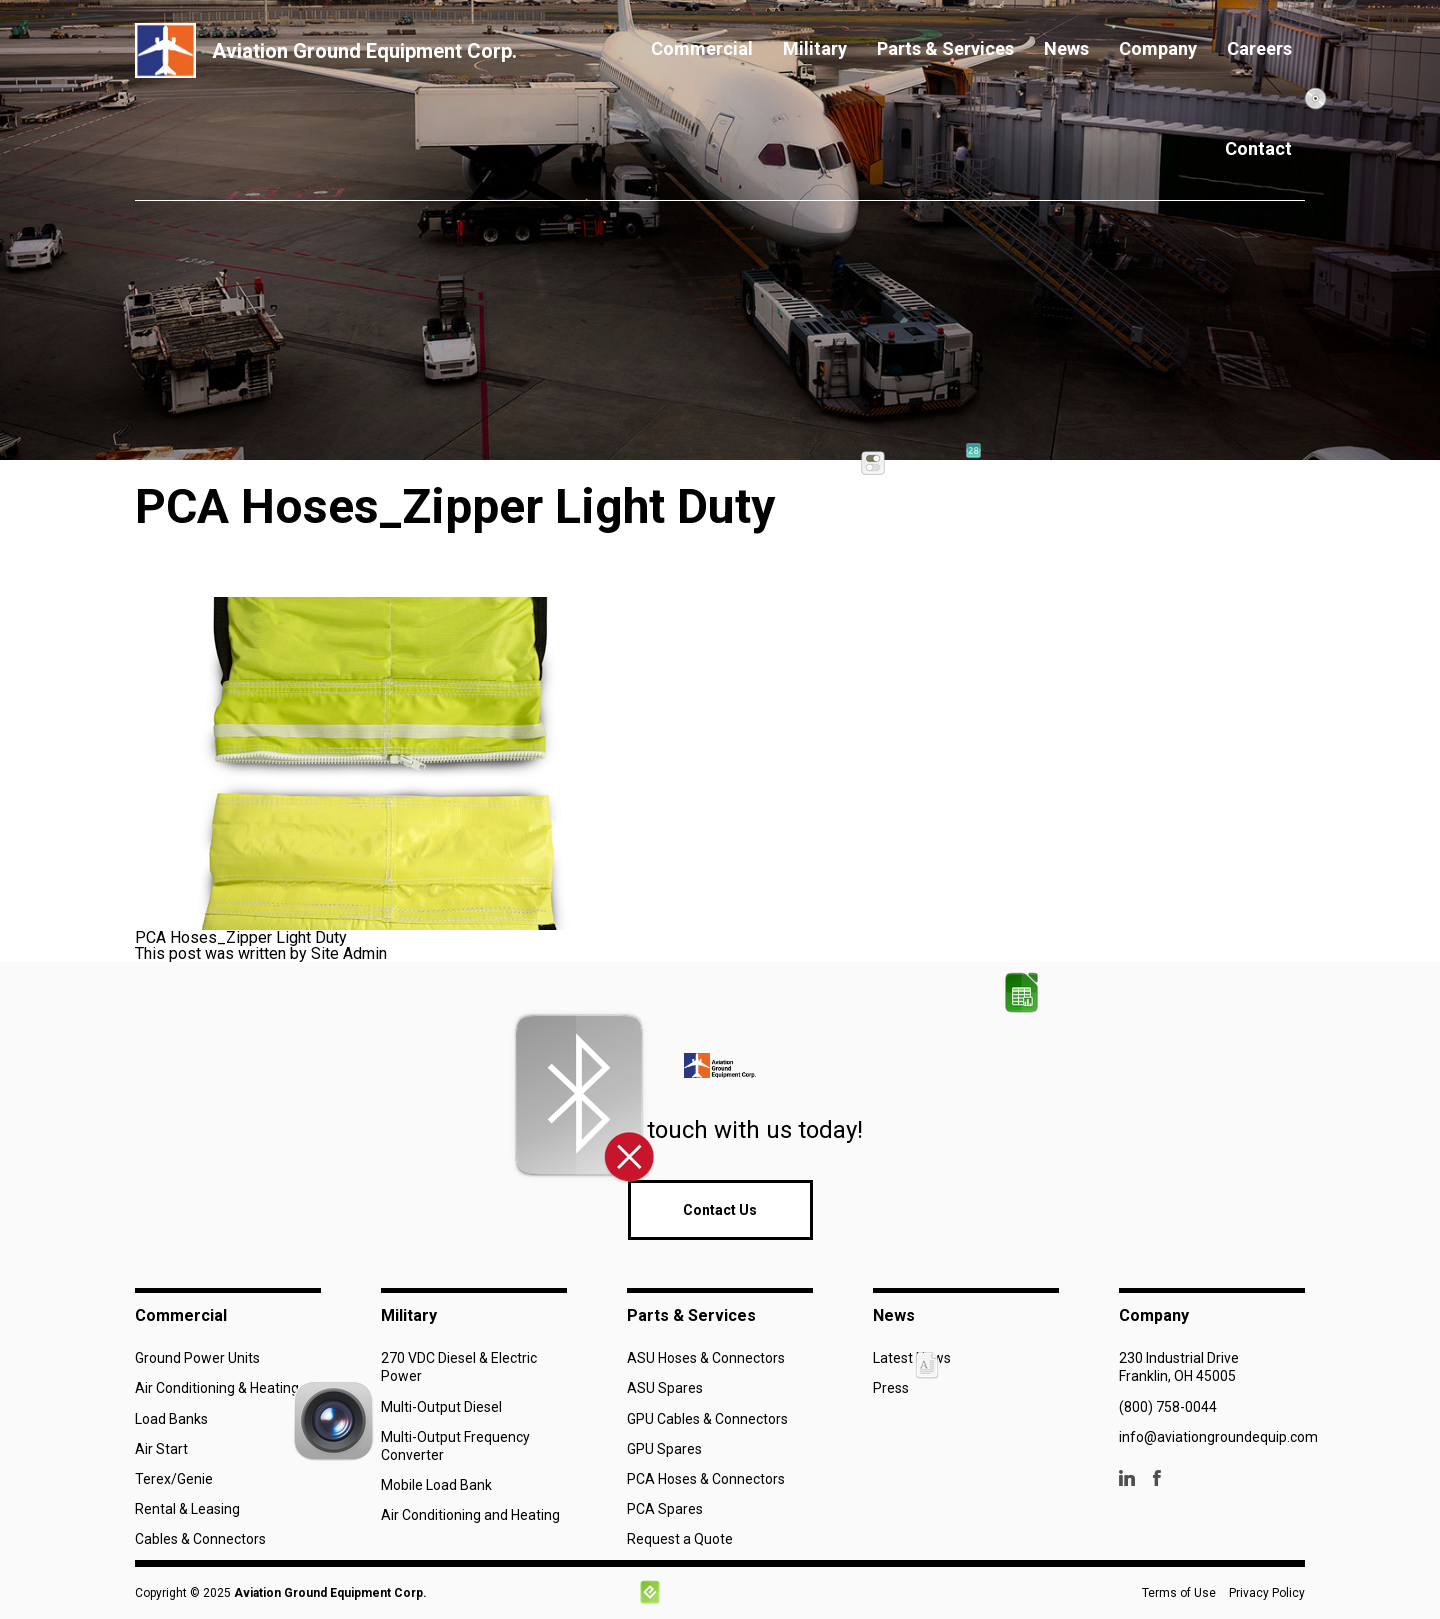 This screenshot has width=1440, height=1619. I want to click on open the calendar app, so click(973, 450).